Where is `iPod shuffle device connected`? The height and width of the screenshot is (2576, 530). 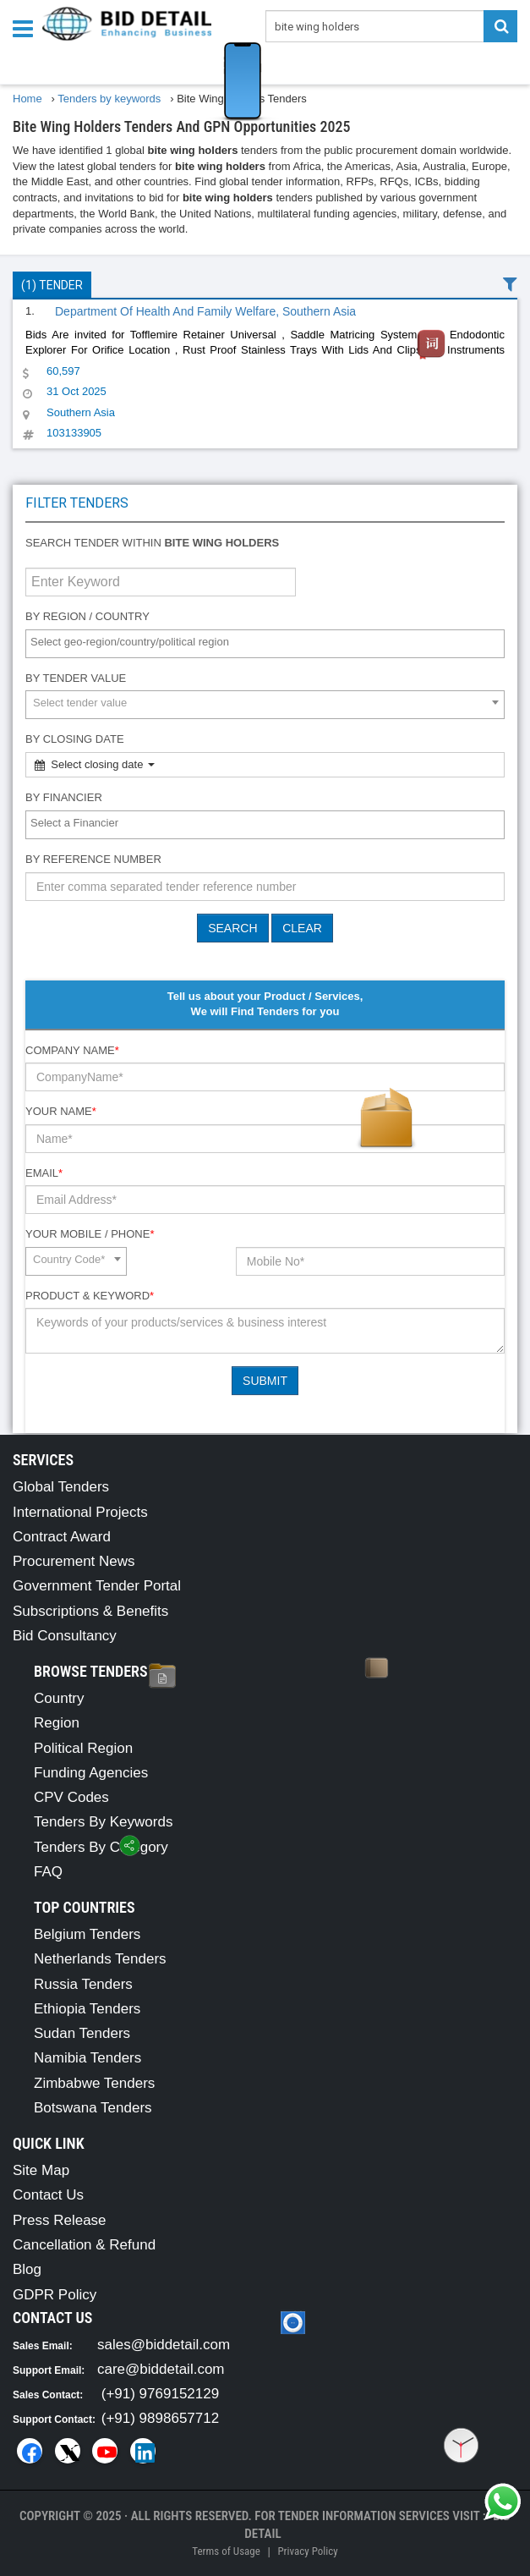
iPod shuffle device connected is located at coordinates (292, 2322).